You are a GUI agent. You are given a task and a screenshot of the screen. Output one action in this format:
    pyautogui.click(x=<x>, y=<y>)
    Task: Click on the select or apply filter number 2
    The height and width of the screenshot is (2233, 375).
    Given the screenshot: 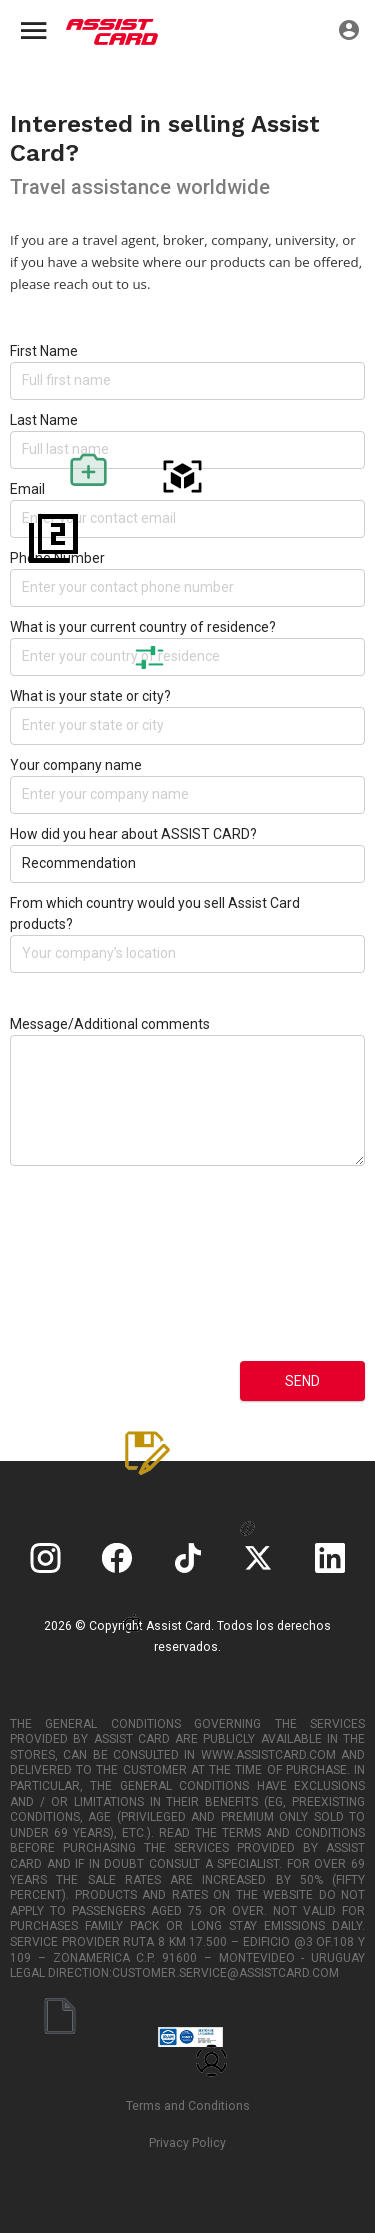 What is the action you would take?
    pyautogui.click(x=53, y=538)
    